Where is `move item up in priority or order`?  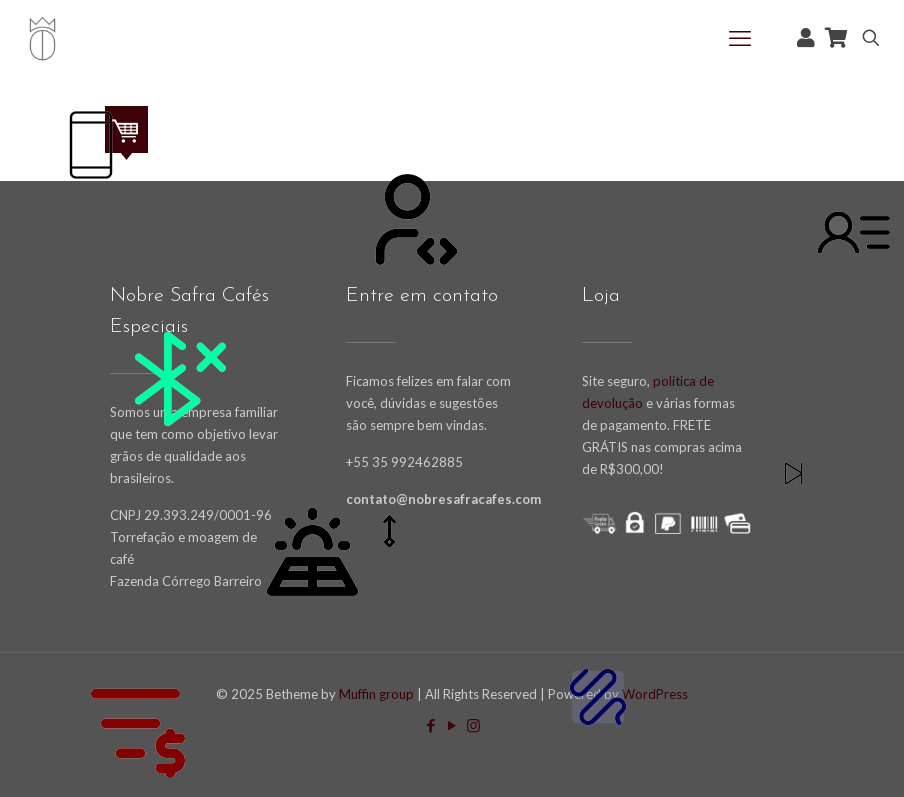 move item up in priority or order is located at coordinates (389, 531).